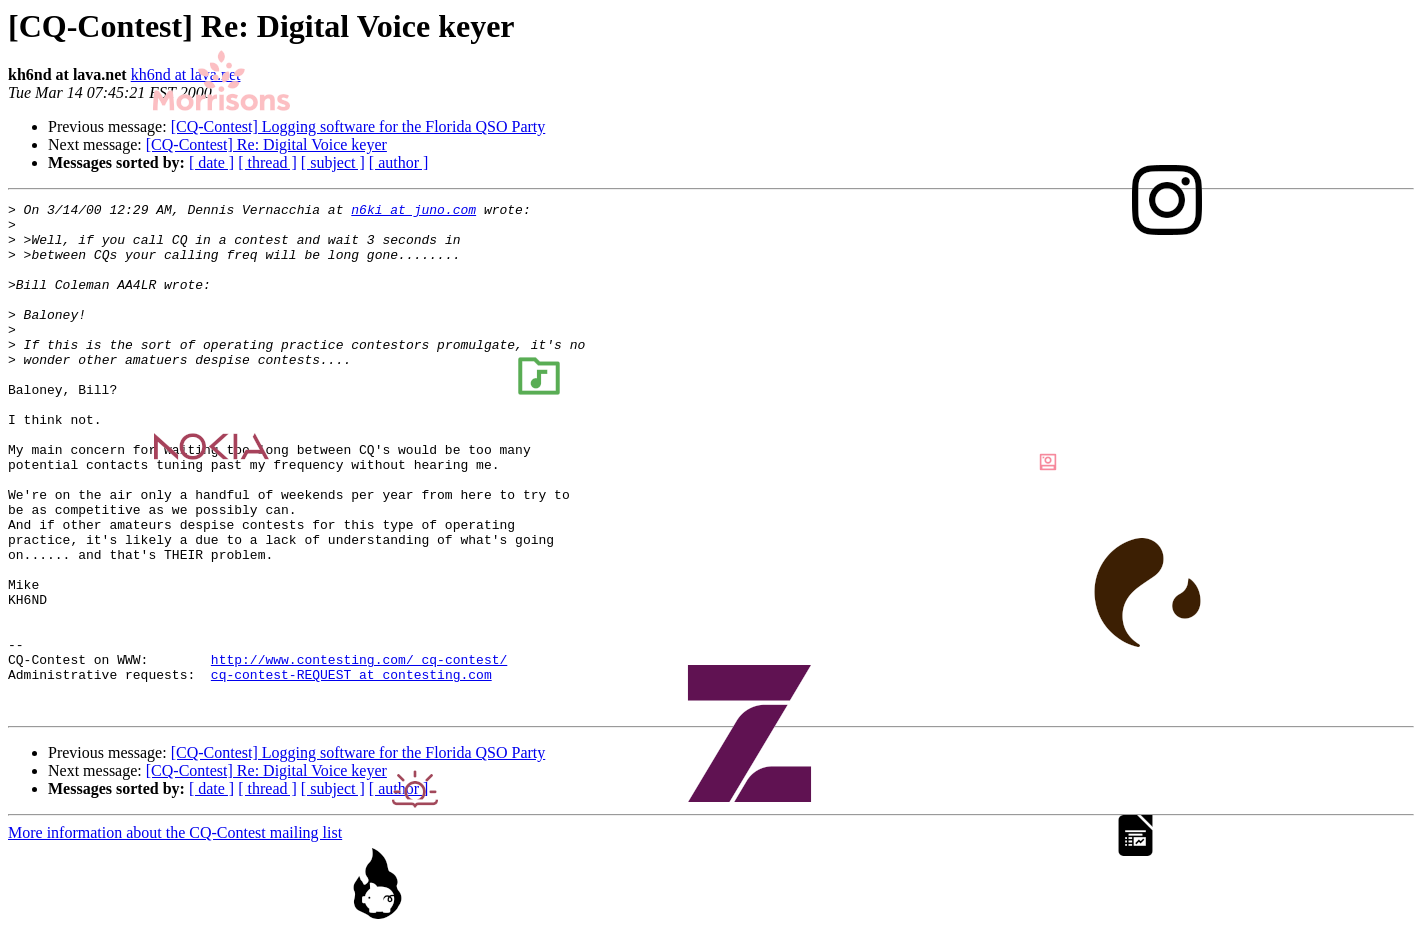  I want to click on Nokia brand logo, so click(211, 446).